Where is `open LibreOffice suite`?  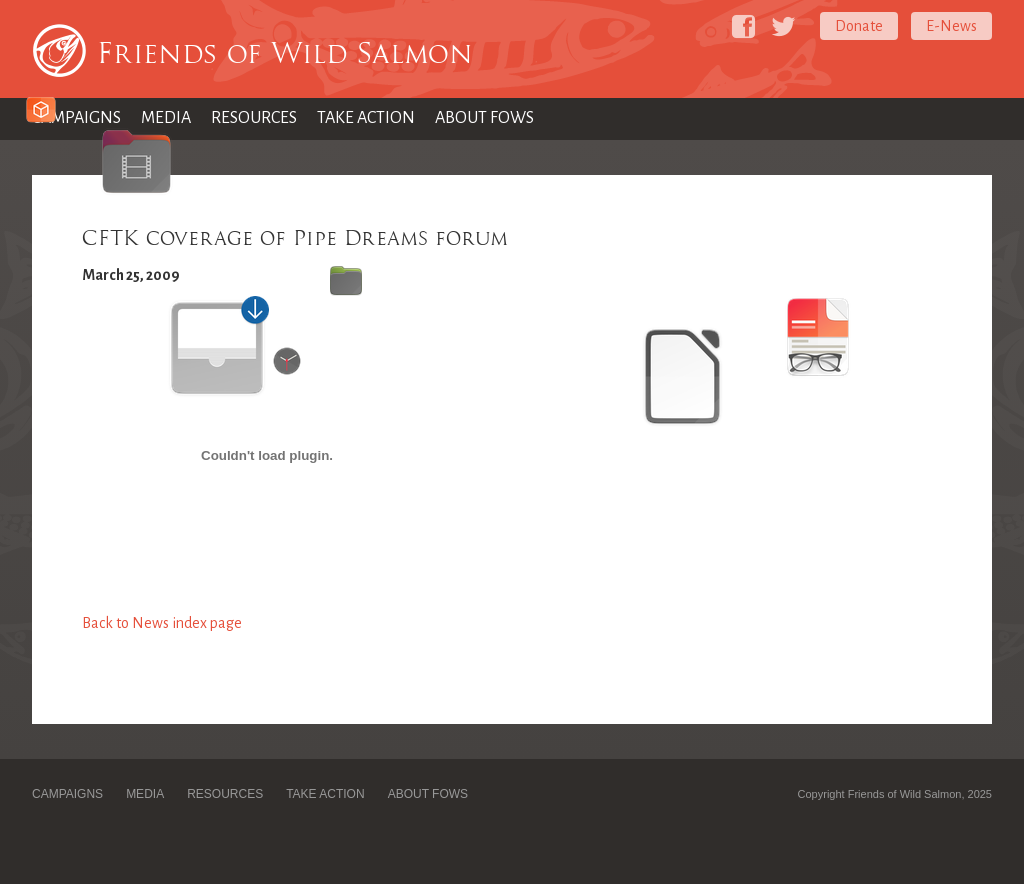
open LibreOffice suite is located at coordinates (682, 376).